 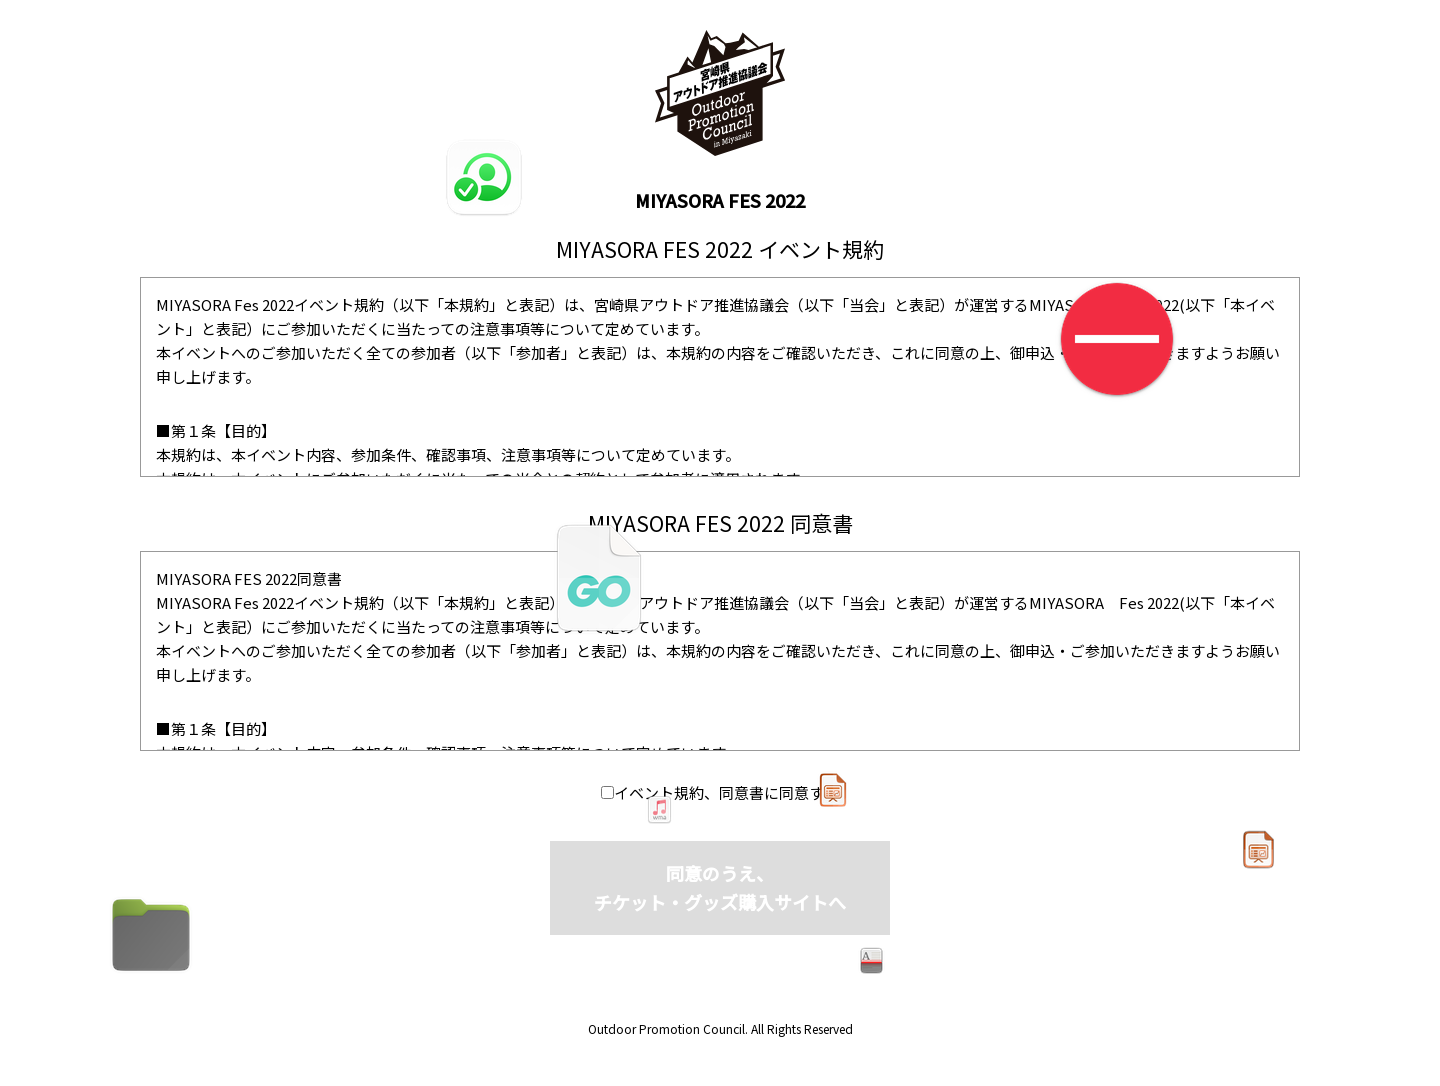 I want to click on a windows media audio (.wma) file, so click(x=659, y=809).